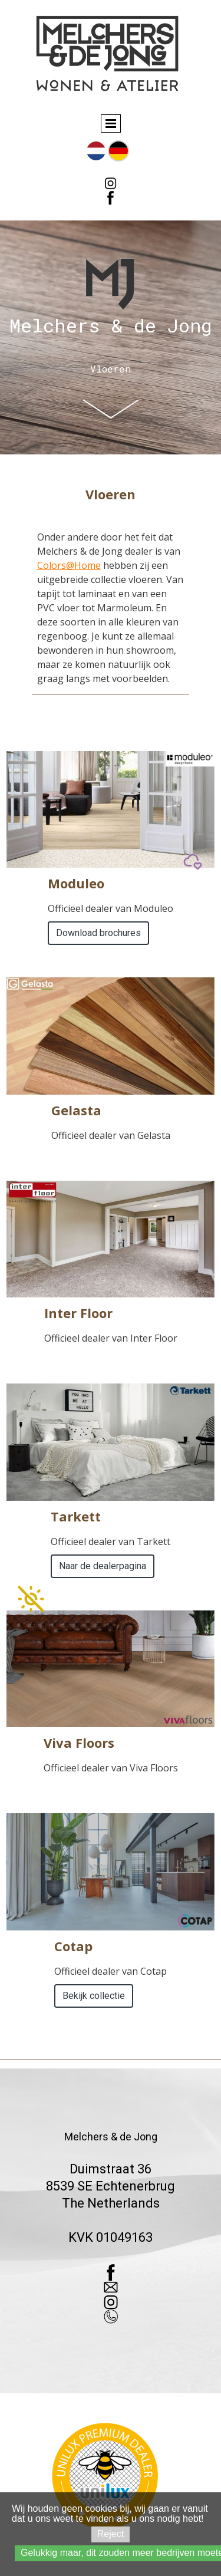 This screenshot has width=221, height=2576. Describe the element at coordinates (193, 861) in the screenshot. I see `add to cloud favorites` at that location.